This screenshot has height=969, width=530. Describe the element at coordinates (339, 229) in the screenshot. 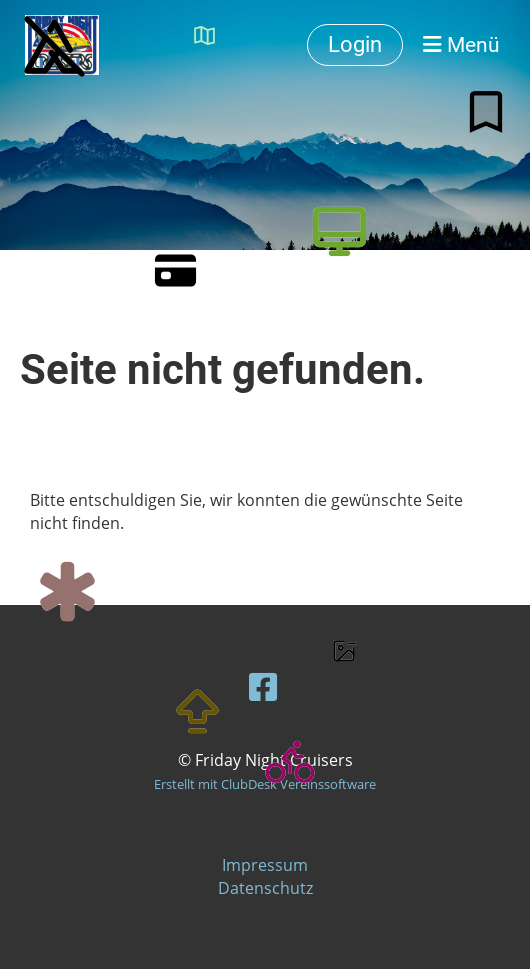

I see `switch to desktop view` at that location.